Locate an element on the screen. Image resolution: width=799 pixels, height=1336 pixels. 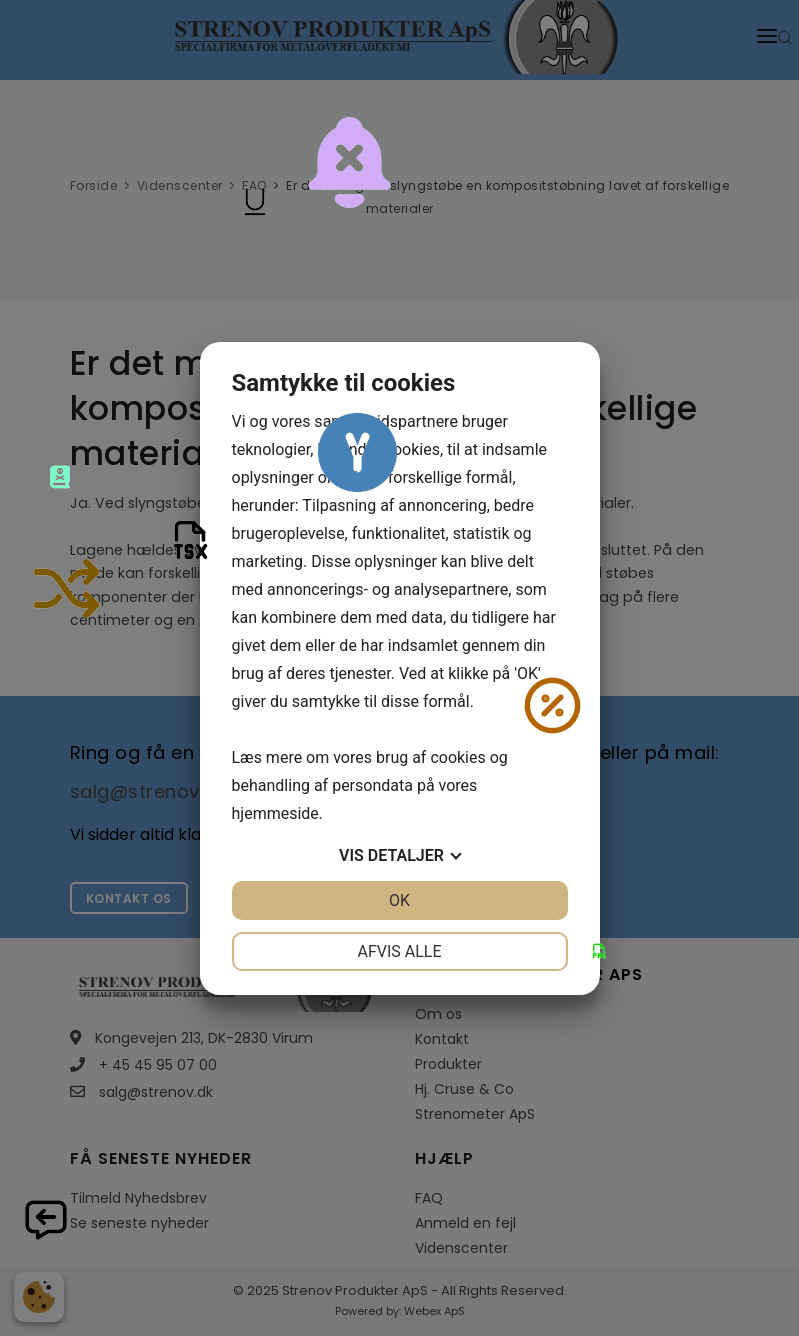
reply to a message is located at coordinates (46, 1219).